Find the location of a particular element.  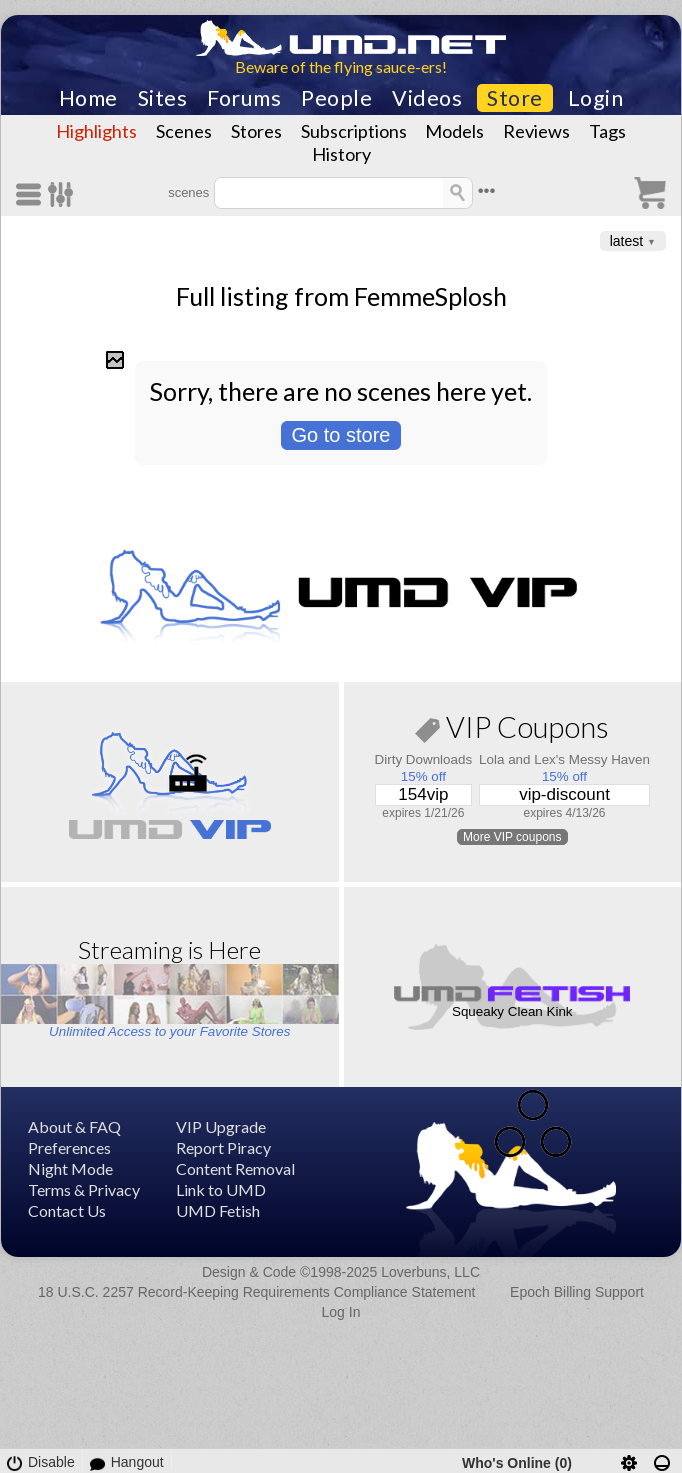

group or organize items is located at coordinates (533, 1125).